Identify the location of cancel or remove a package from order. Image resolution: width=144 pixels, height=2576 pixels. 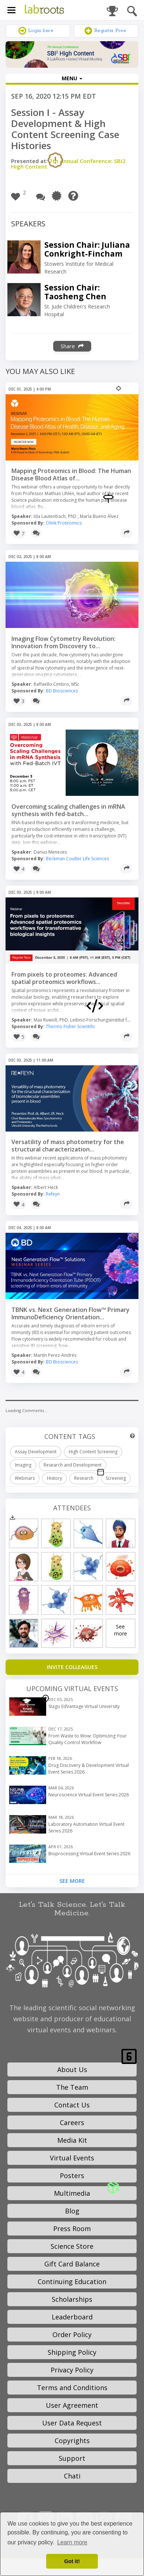
(113, 2187).